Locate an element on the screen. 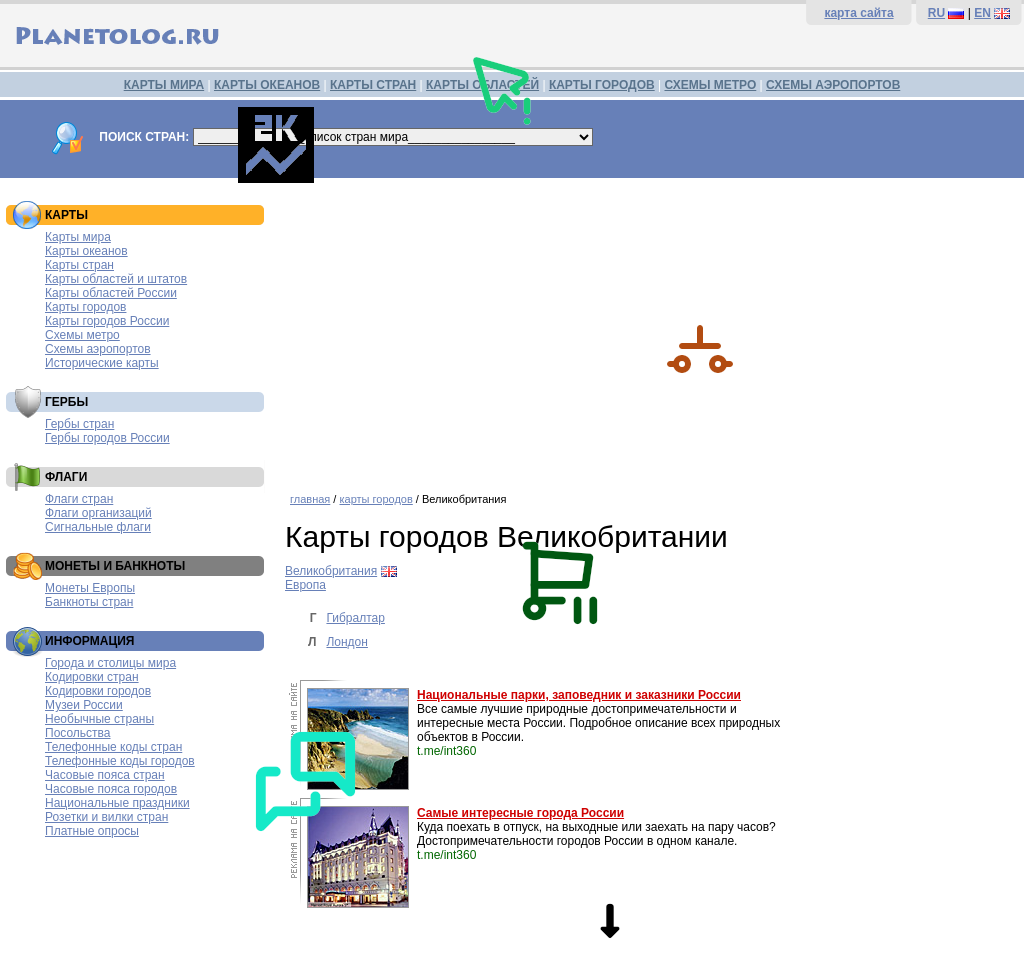 This screenshot has width=1024, height=980. view score or performance metrics is located at coordinates (276, 145).